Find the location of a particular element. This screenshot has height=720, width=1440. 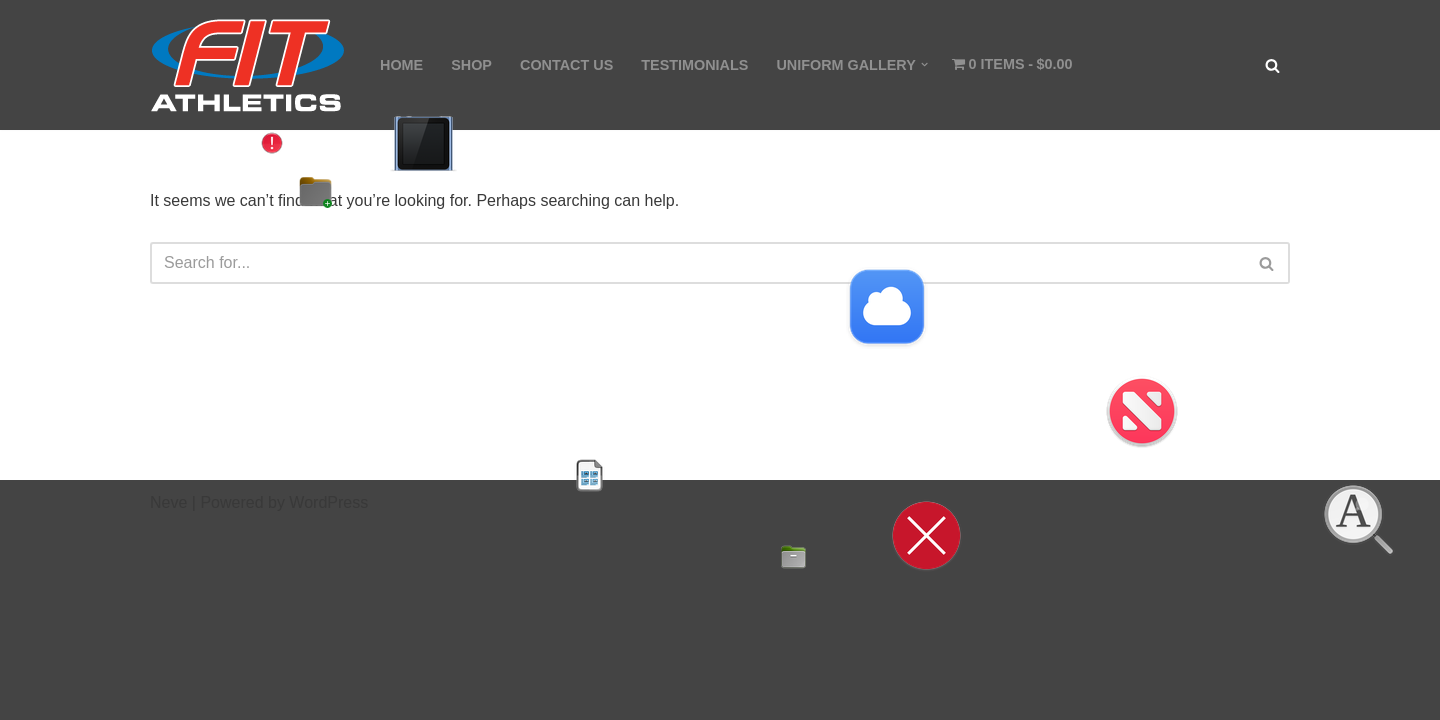

iPod nano device connected is located at coordinates (423, 143).